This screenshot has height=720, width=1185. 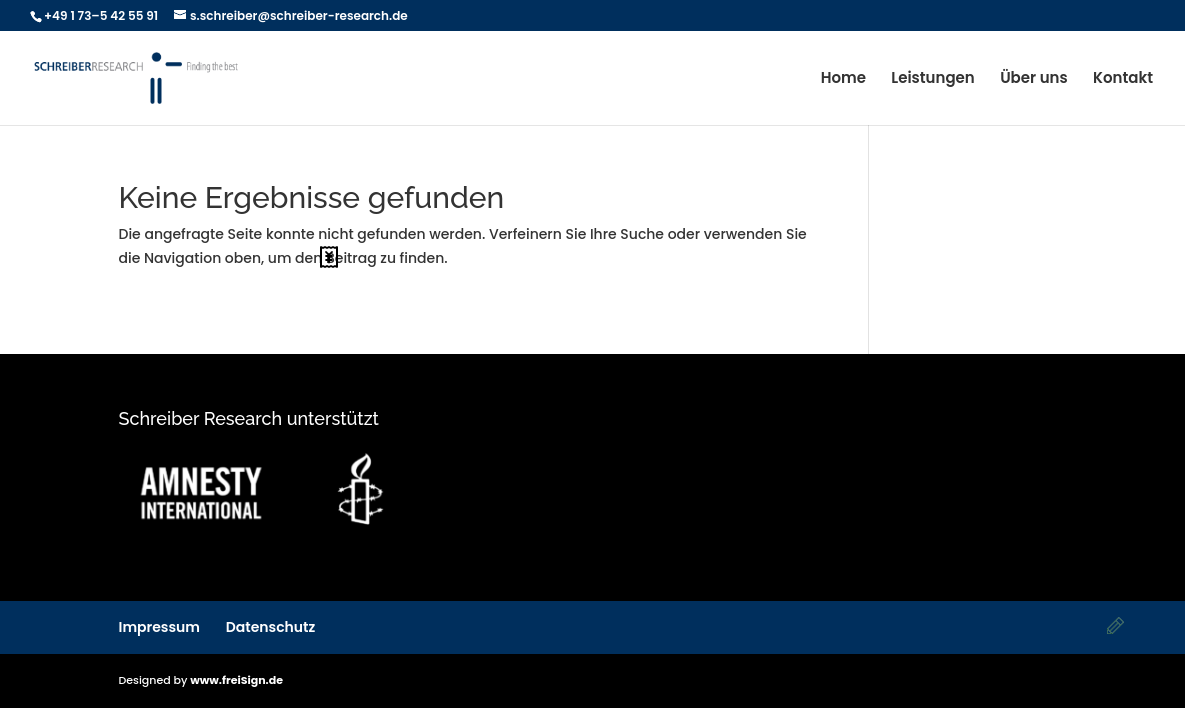 I want to click on view receipt or transaction in Japanese yen, so click(x=329, y=257).